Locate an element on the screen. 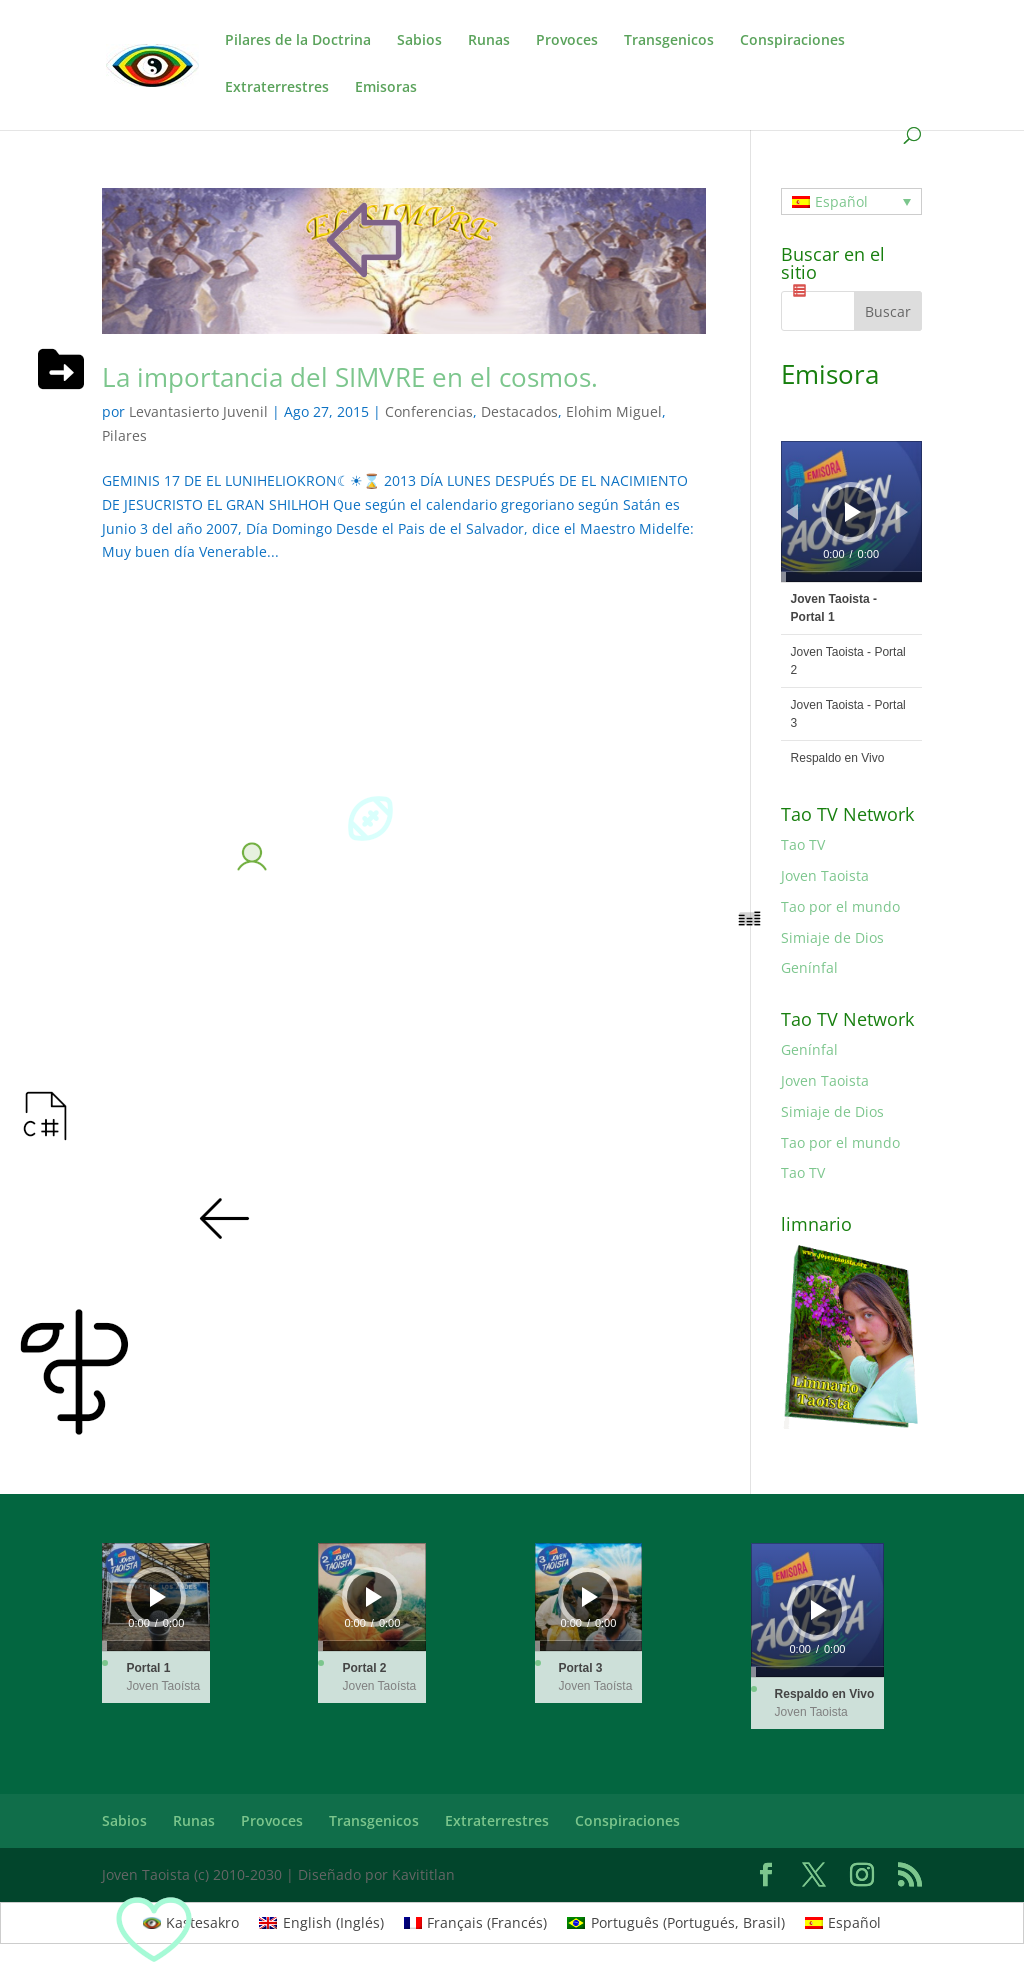 The width and height of the screenshot is (1024, 1974). access sports scores and updates is located at coordinates (370, 818).